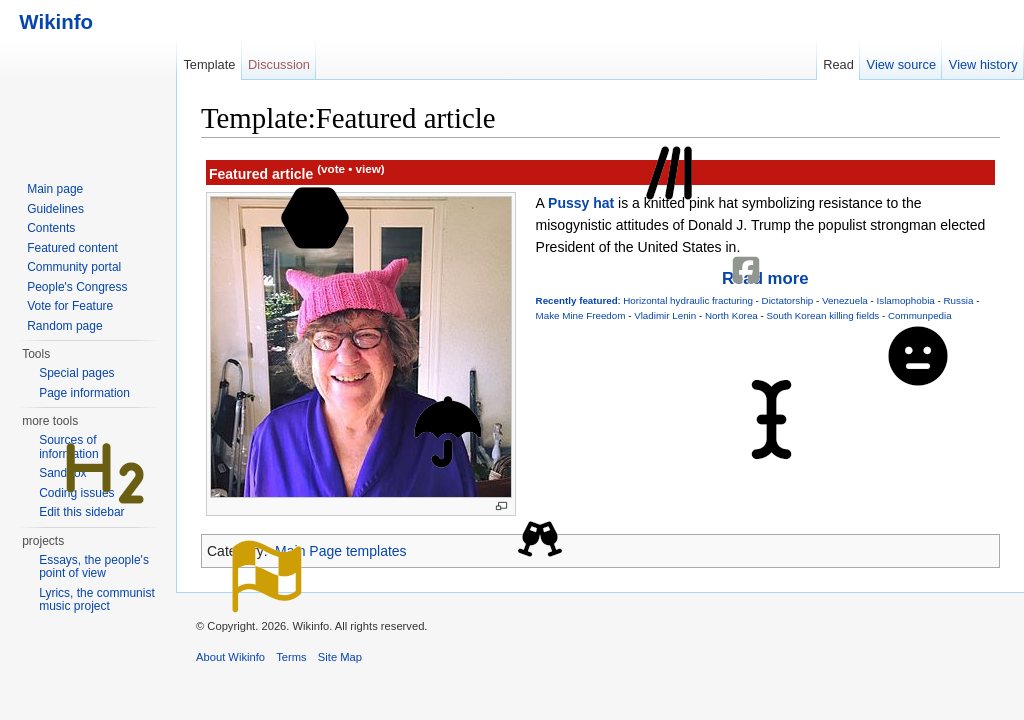  Describe the element at coordinates (448, 434) in the screenshot. I see `view weather protection or rain forecast` at that location.